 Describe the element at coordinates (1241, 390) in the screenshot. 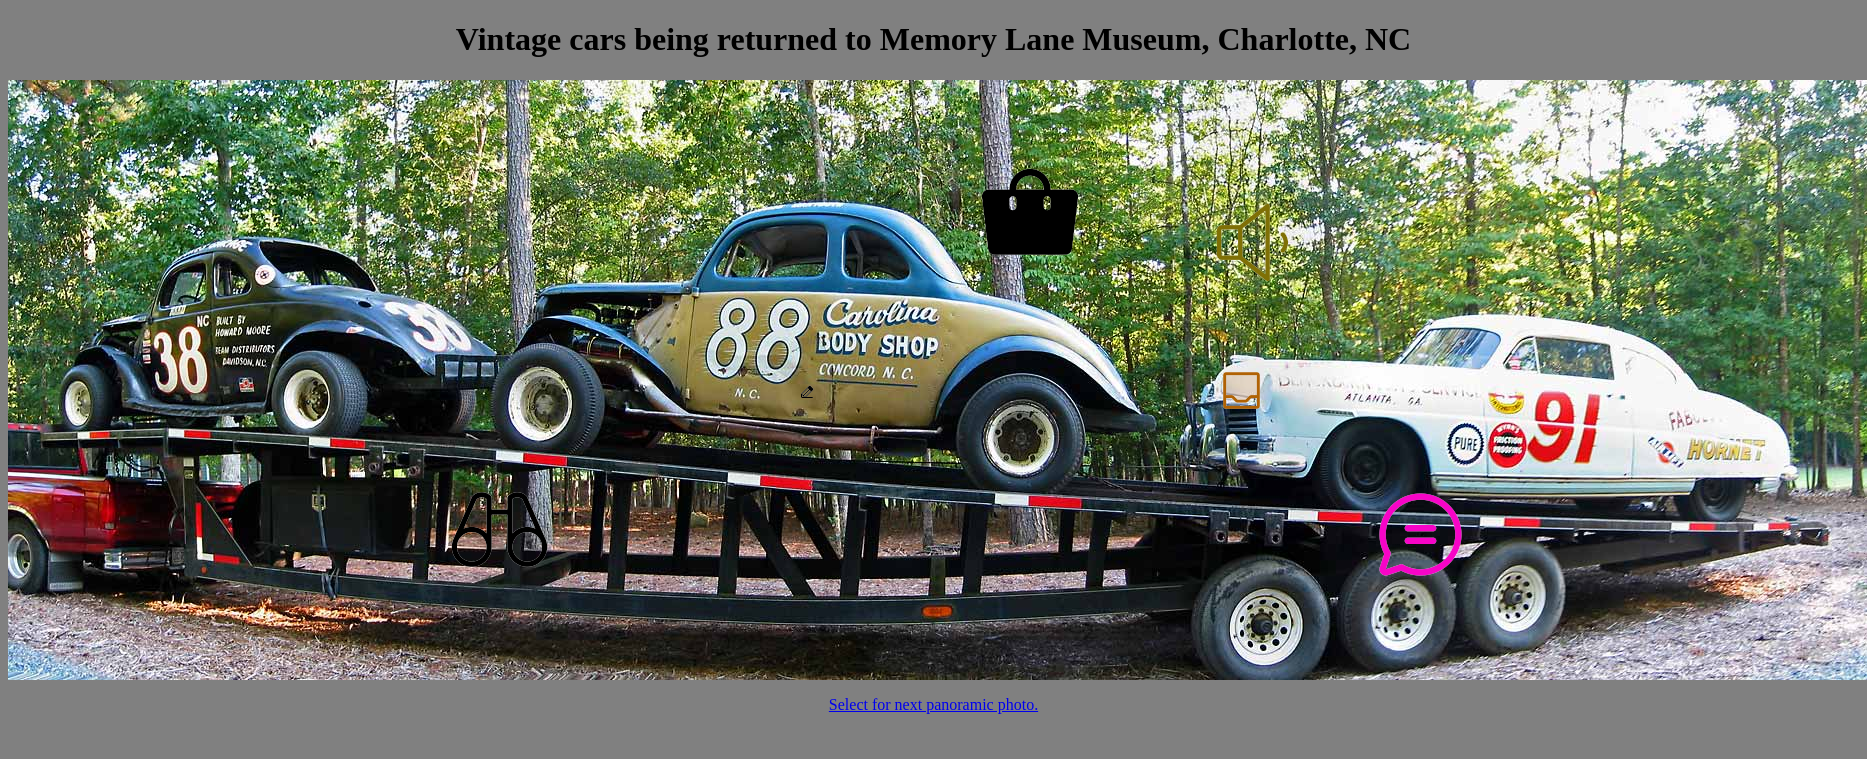

I see `view inbox or incoming items` at that location.